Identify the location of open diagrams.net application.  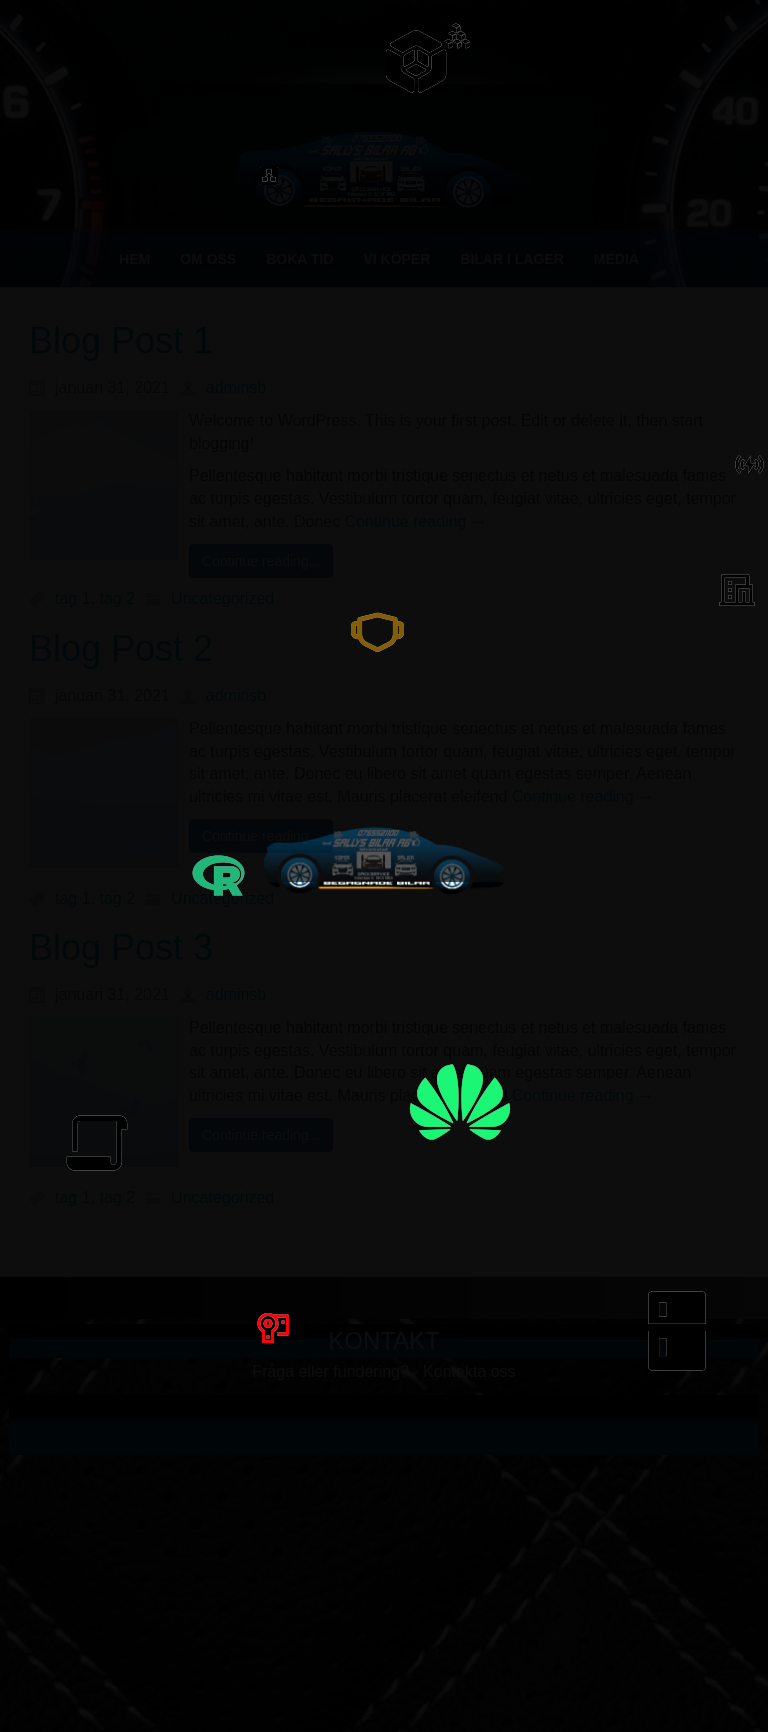
(269, 176).